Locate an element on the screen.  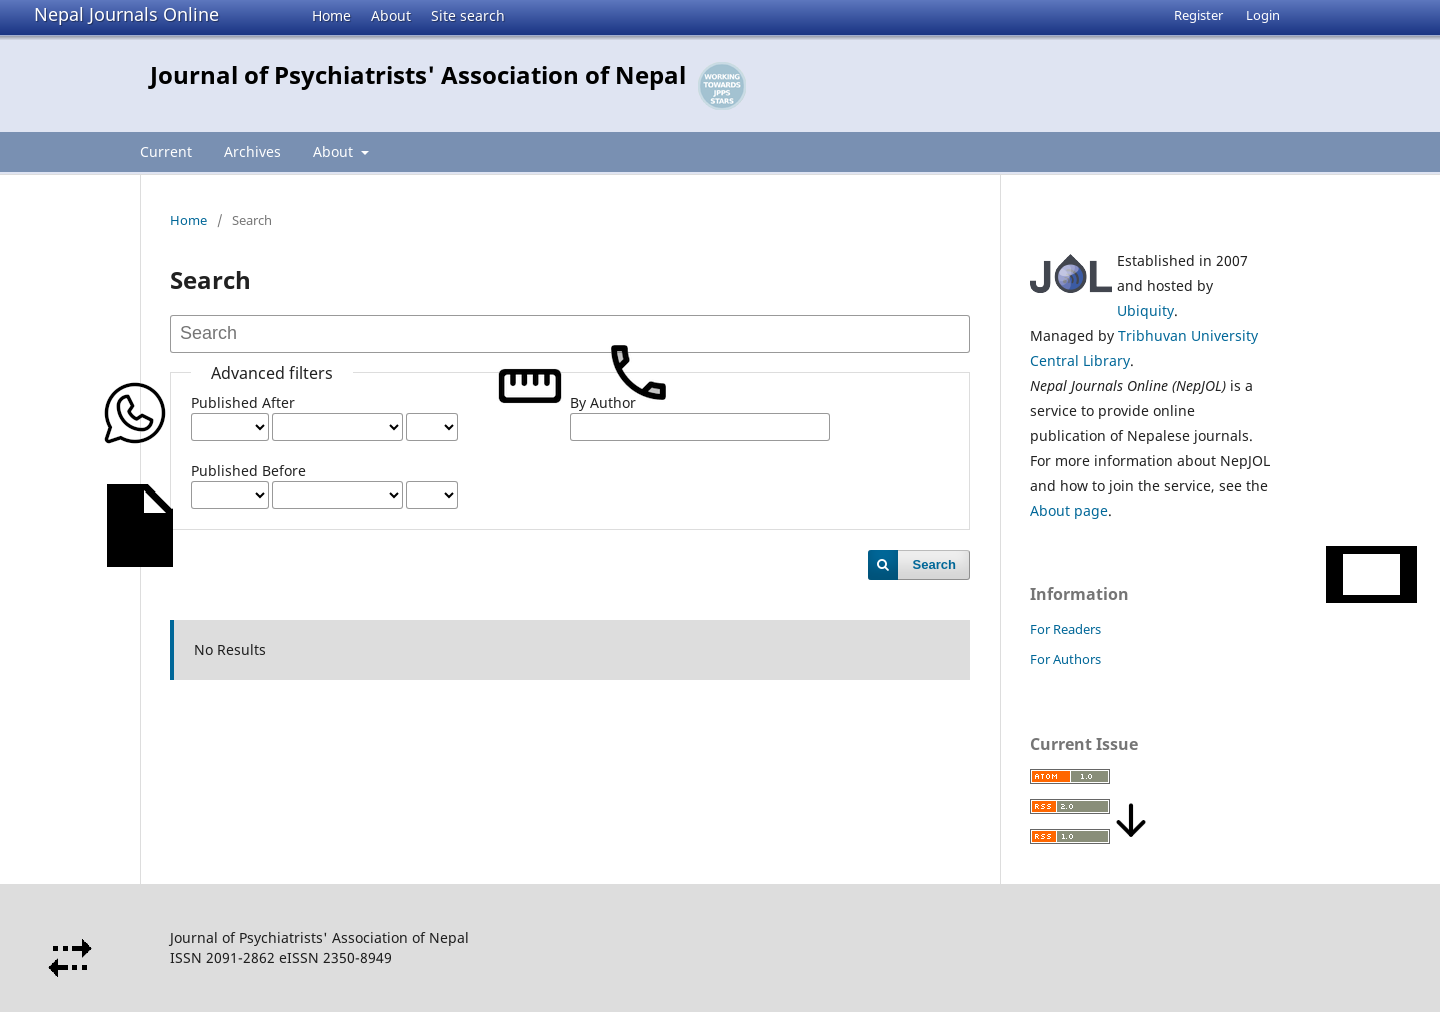
measure dimensions or distance is located at coordinates (530, 386).